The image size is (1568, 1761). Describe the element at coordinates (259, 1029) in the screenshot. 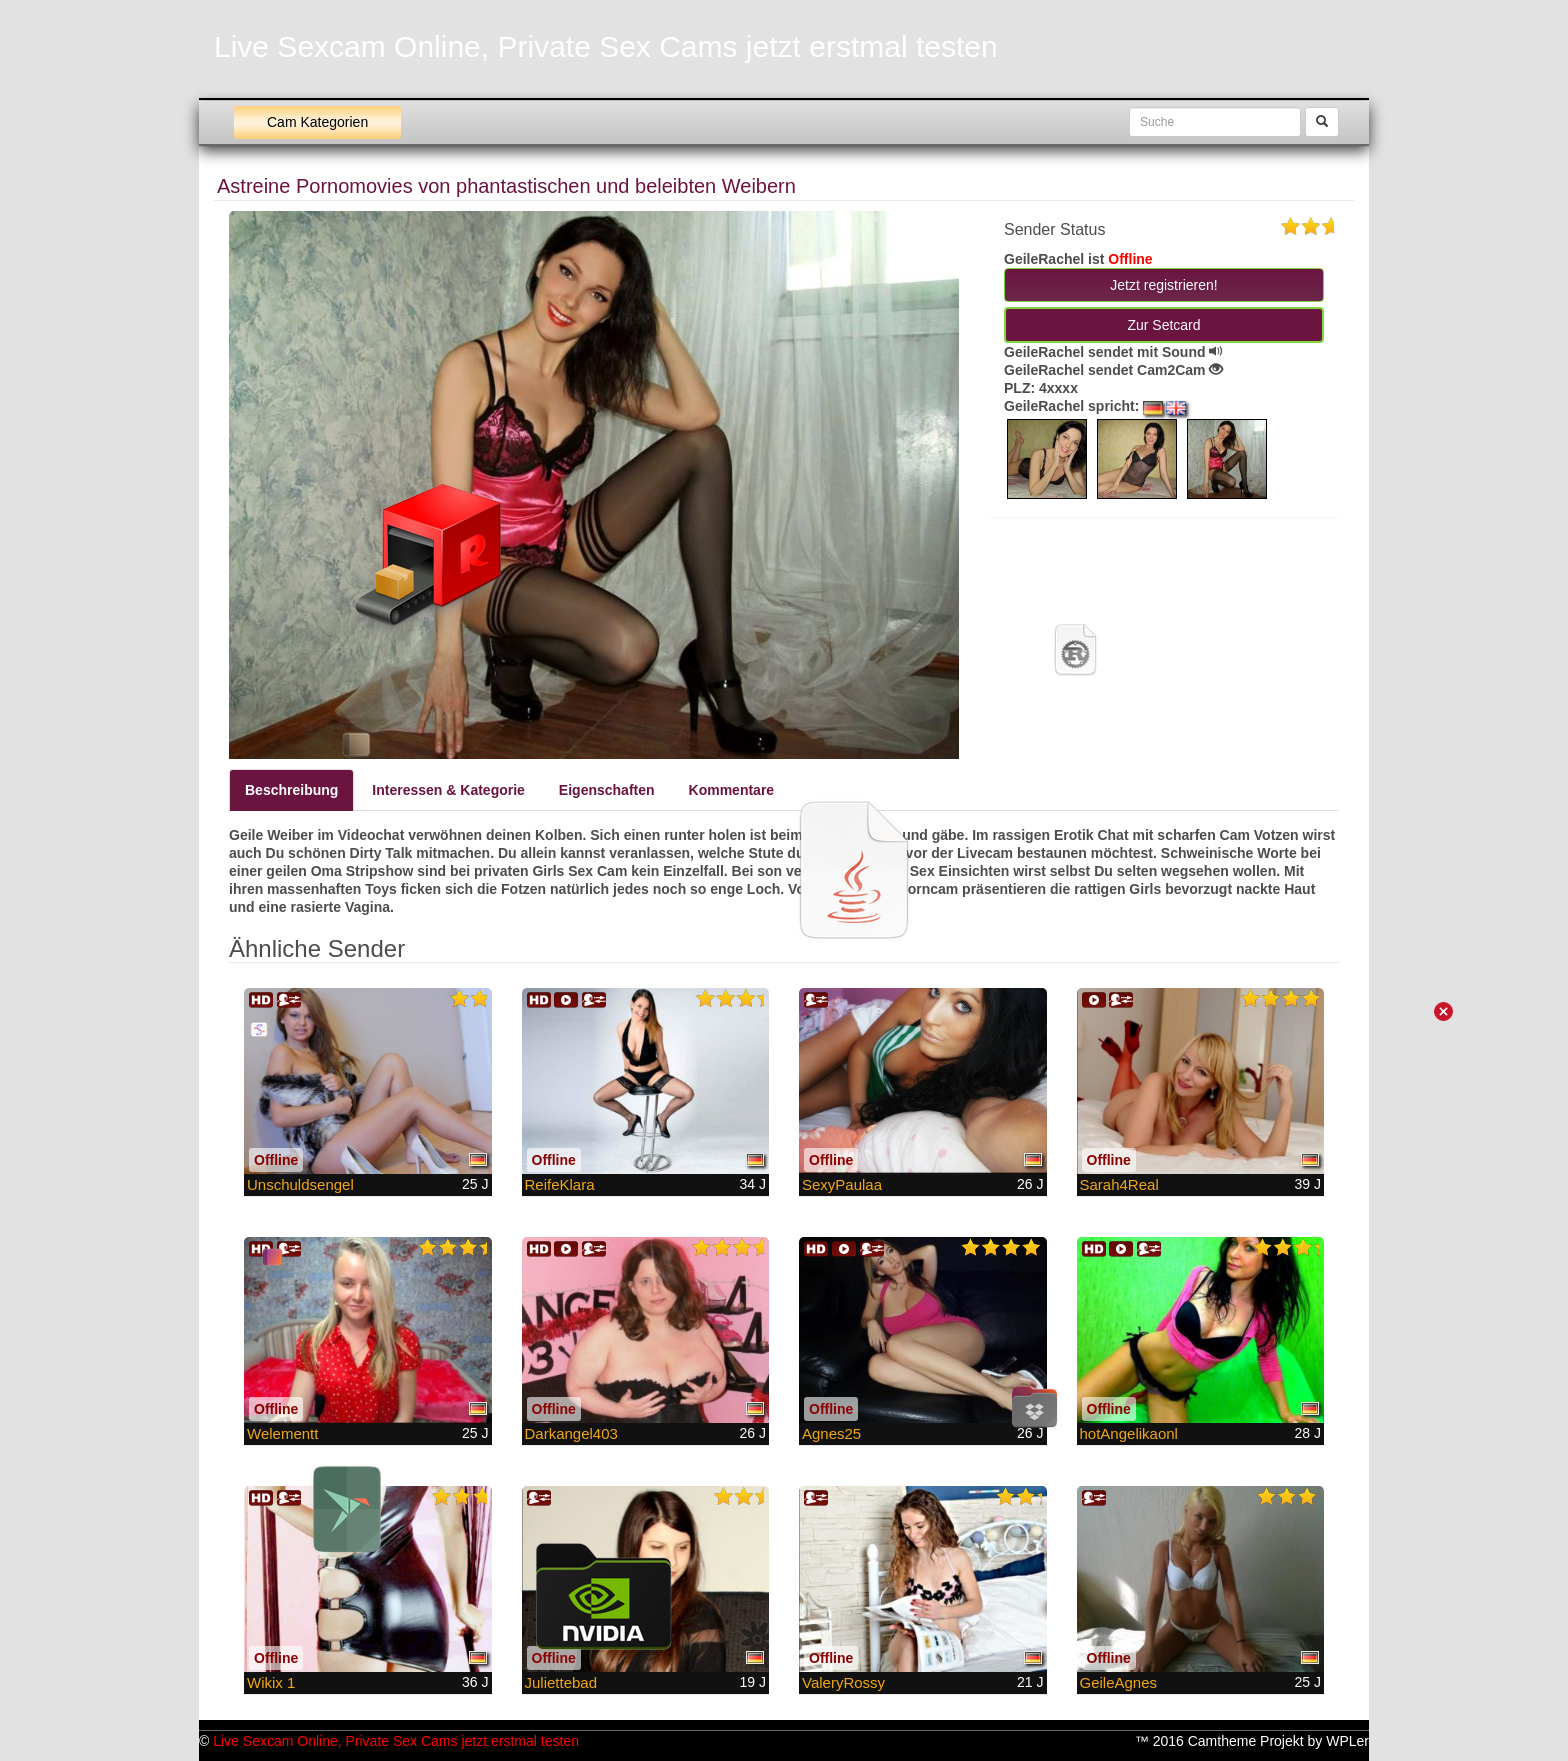

I see `compressed SVG image file` at that location.